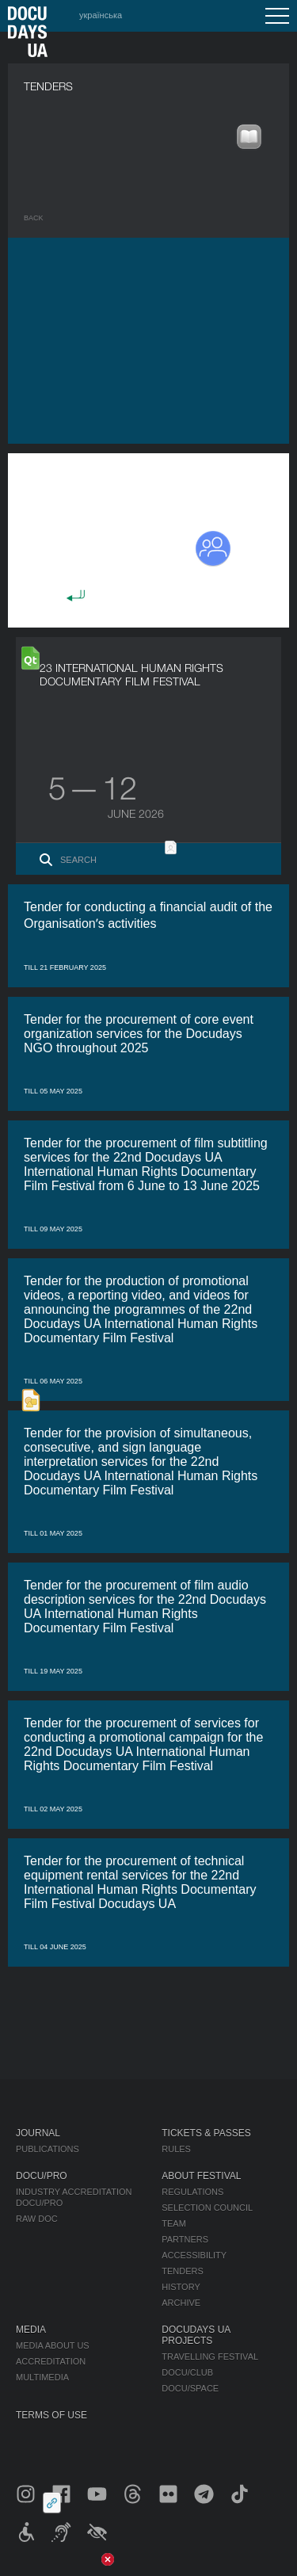  What do you see at coordinates (31, 1400) in the screenshot?
I see `open an opendocument graphics template file` at bounding box center [31, 1400].